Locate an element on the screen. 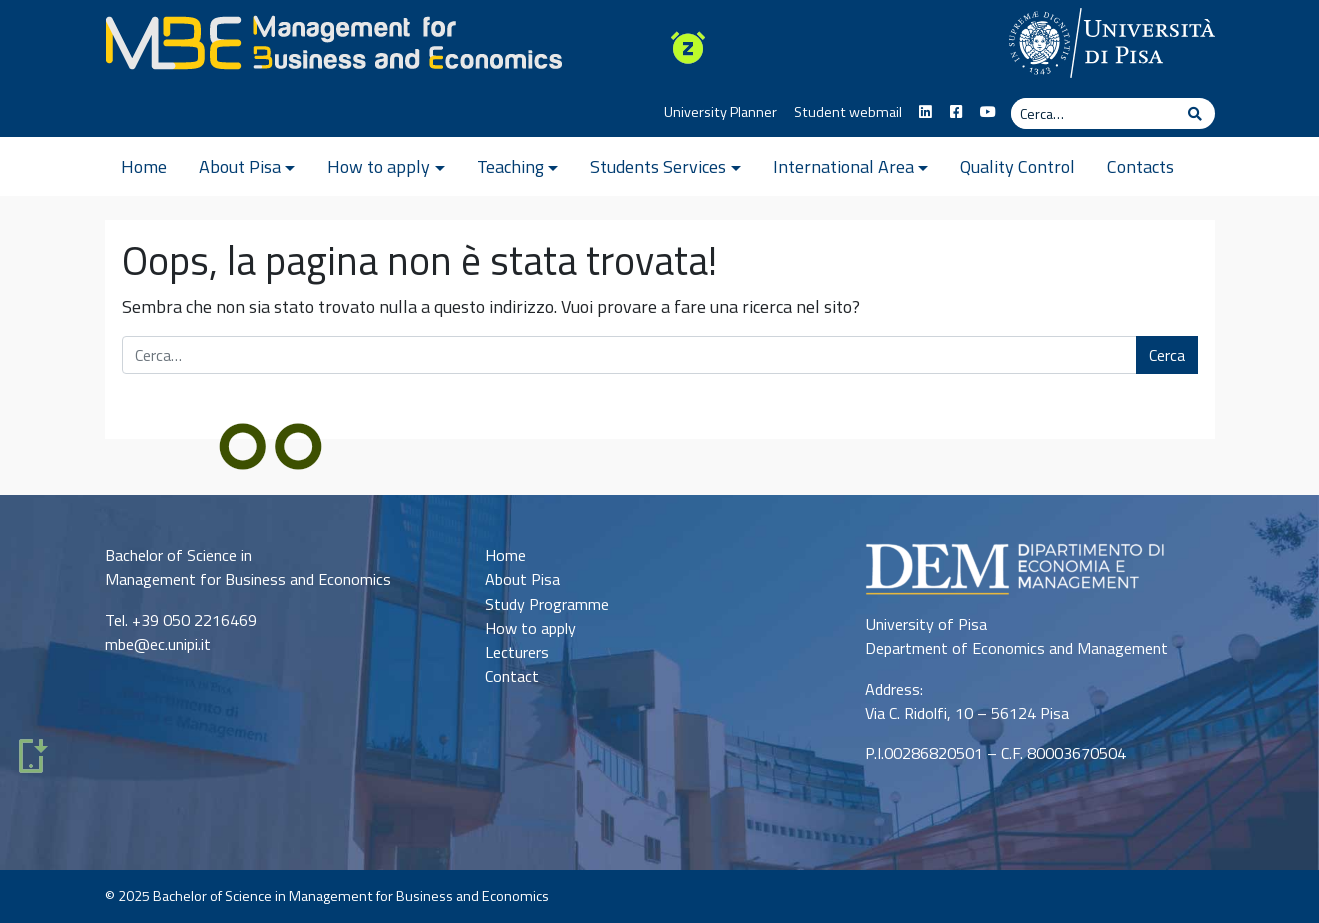 This screenshot has height=923, width=1319. snooze an active alarm is located at coordinates (688, 47).